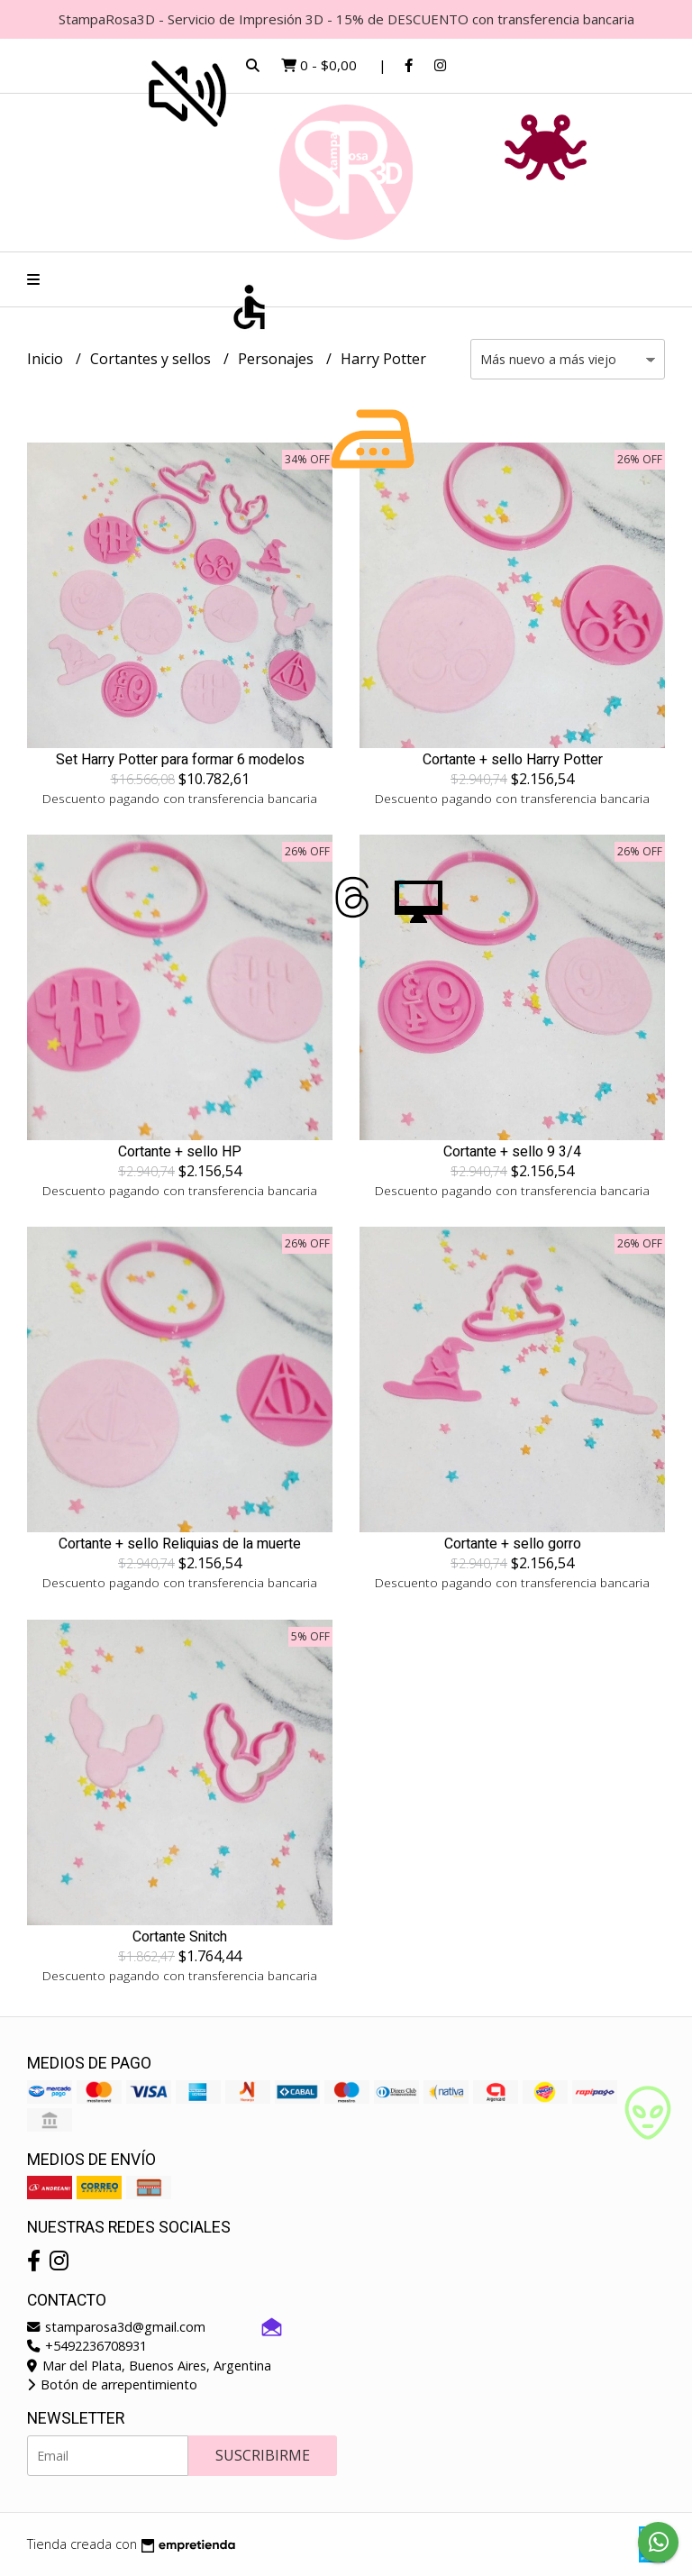  I want to click on indicates unknown or unidentified user, so click(648, 2113).